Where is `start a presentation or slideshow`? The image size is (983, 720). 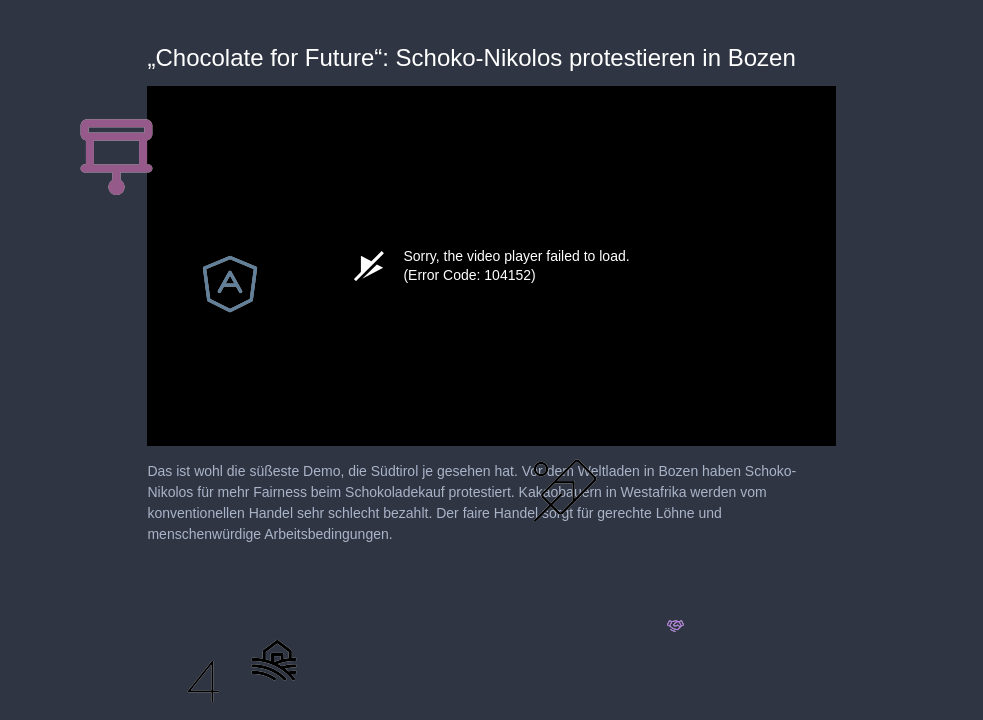 start a presentation or slideshow is located at coordinates (116, 152).